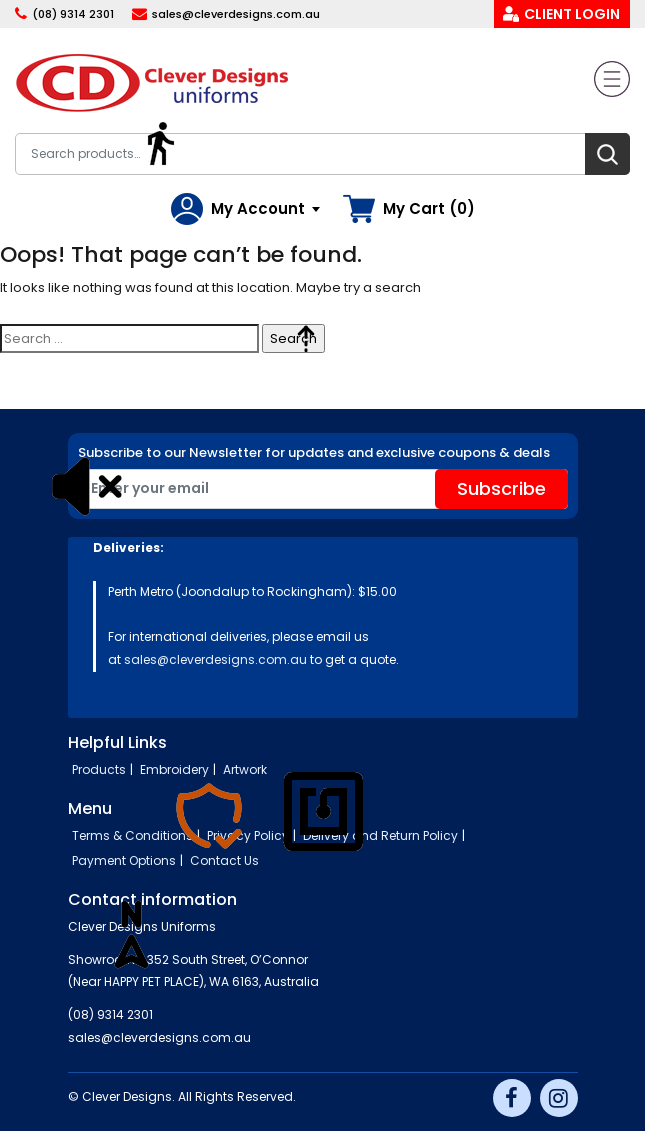 Image resolution: width=645 pixels, height=1131 pixels. Describe the element at coordinates (89, 486) in the screenshot. I see `mute audio or sound` at that location.